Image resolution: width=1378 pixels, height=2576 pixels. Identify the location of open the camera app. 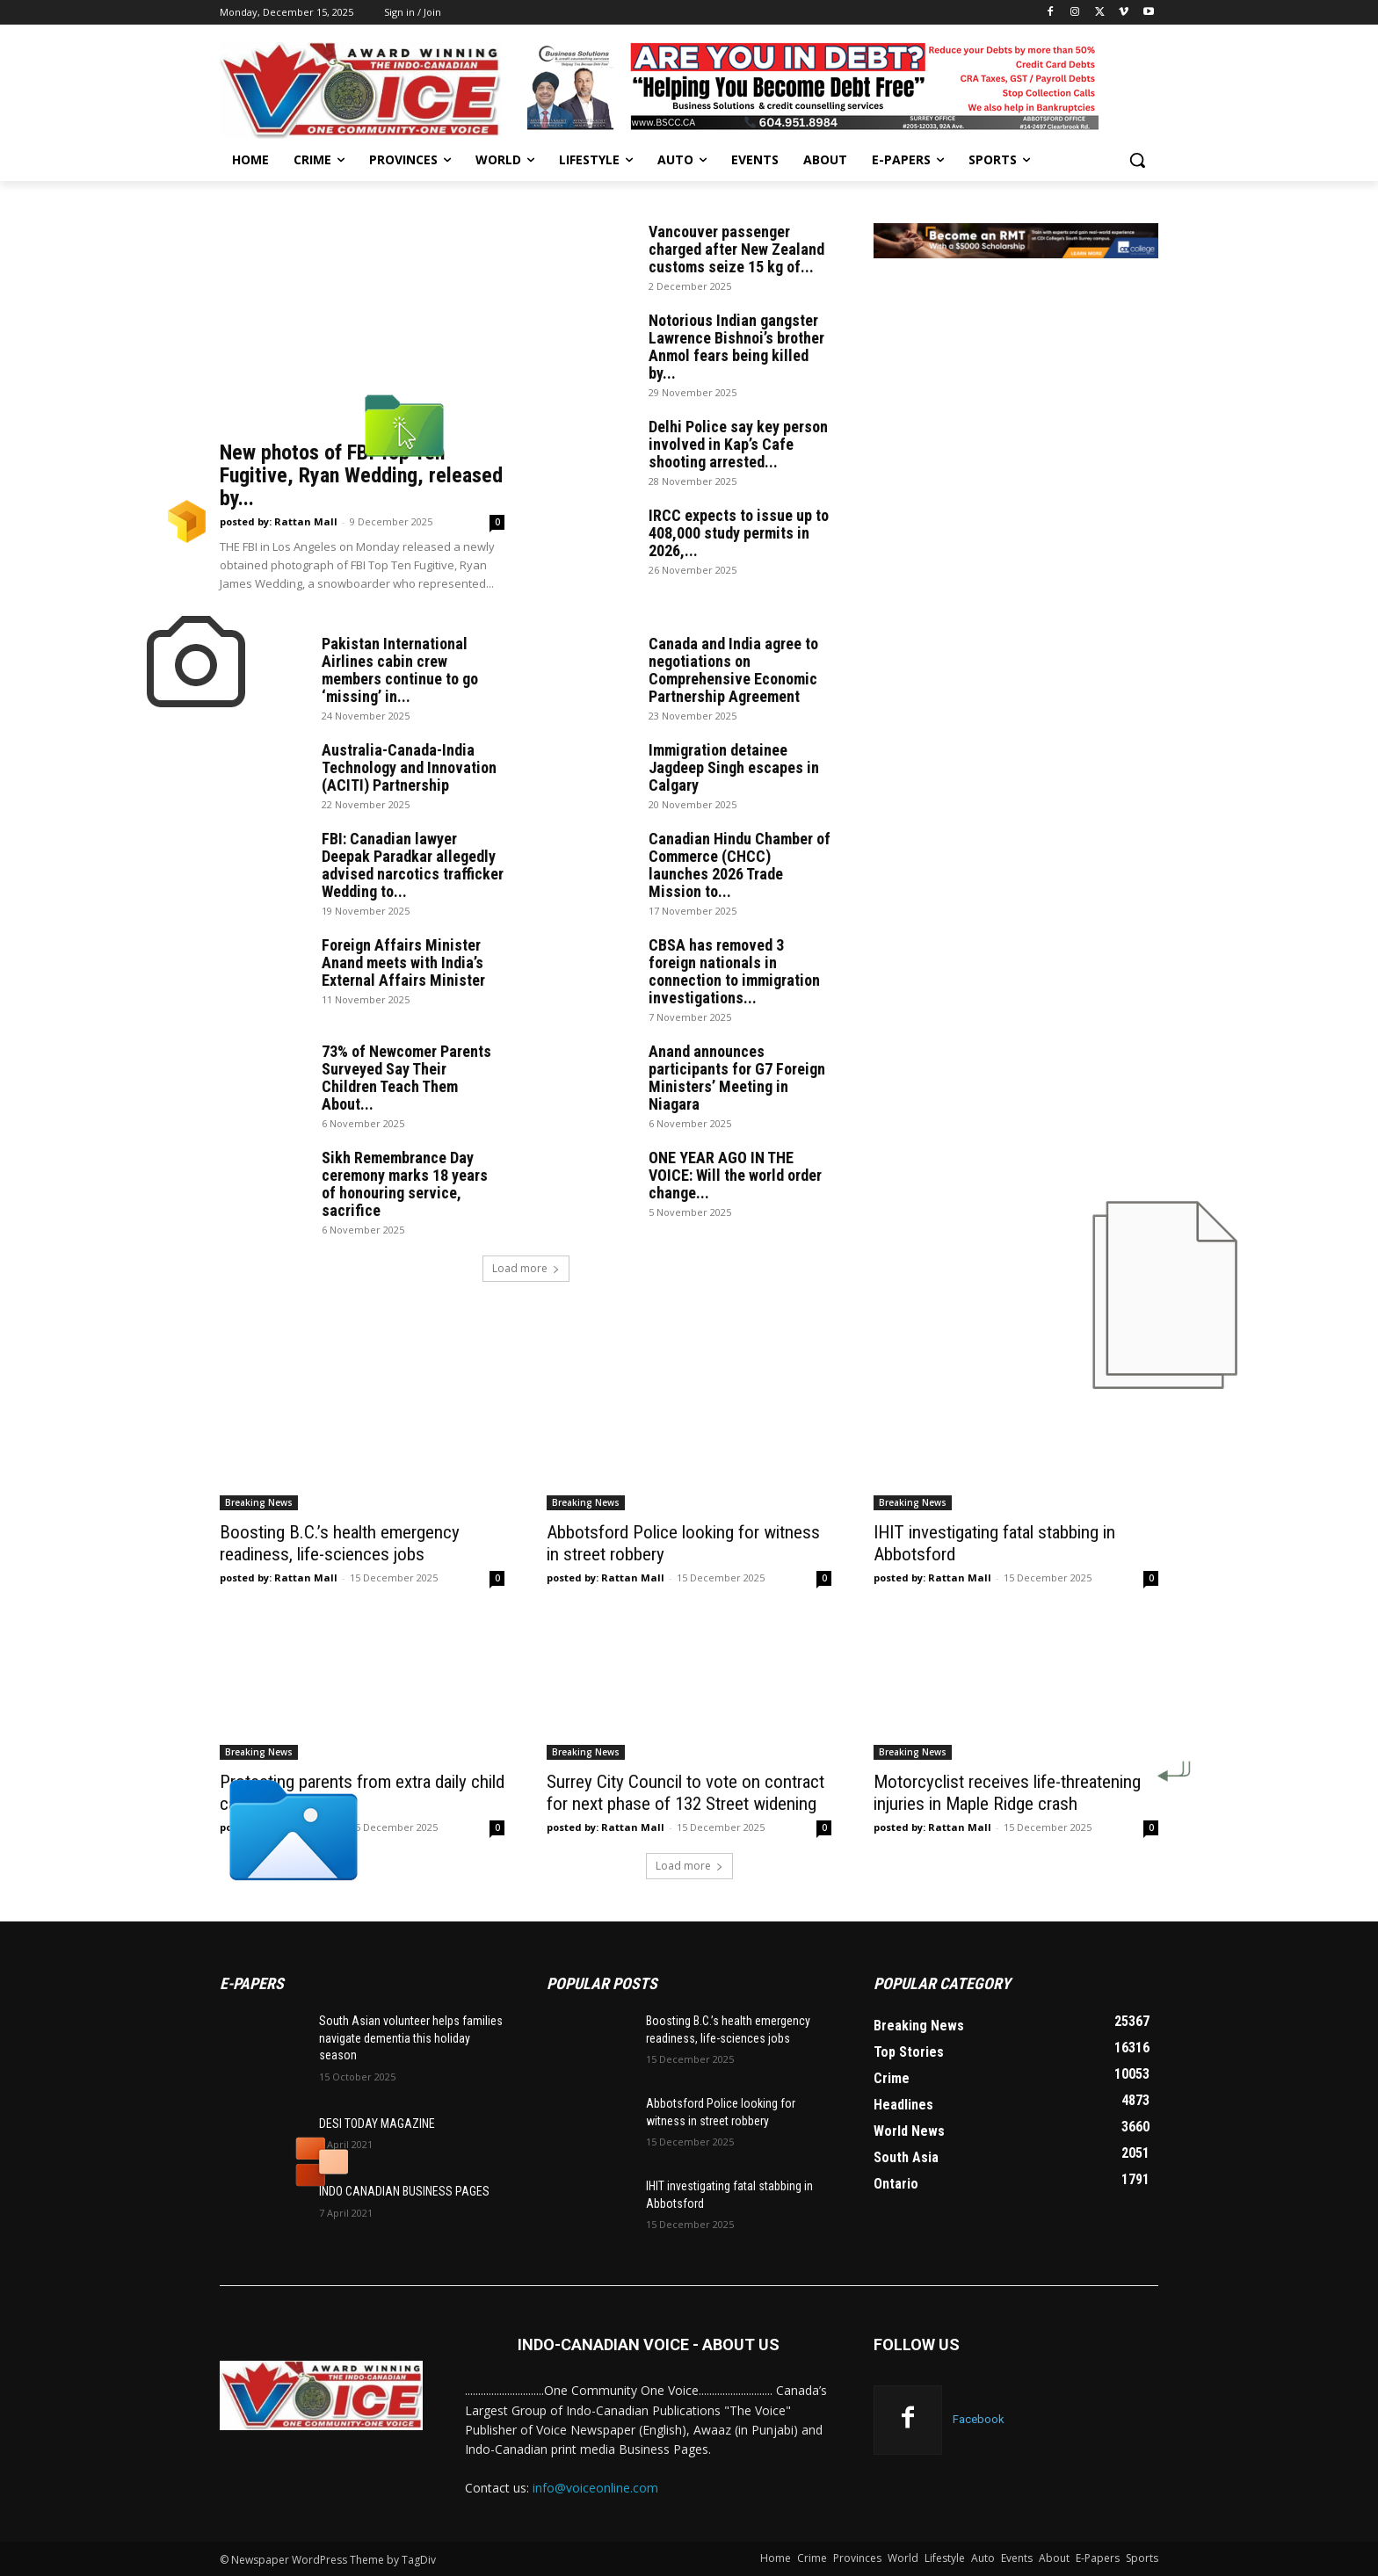
(196, 665).